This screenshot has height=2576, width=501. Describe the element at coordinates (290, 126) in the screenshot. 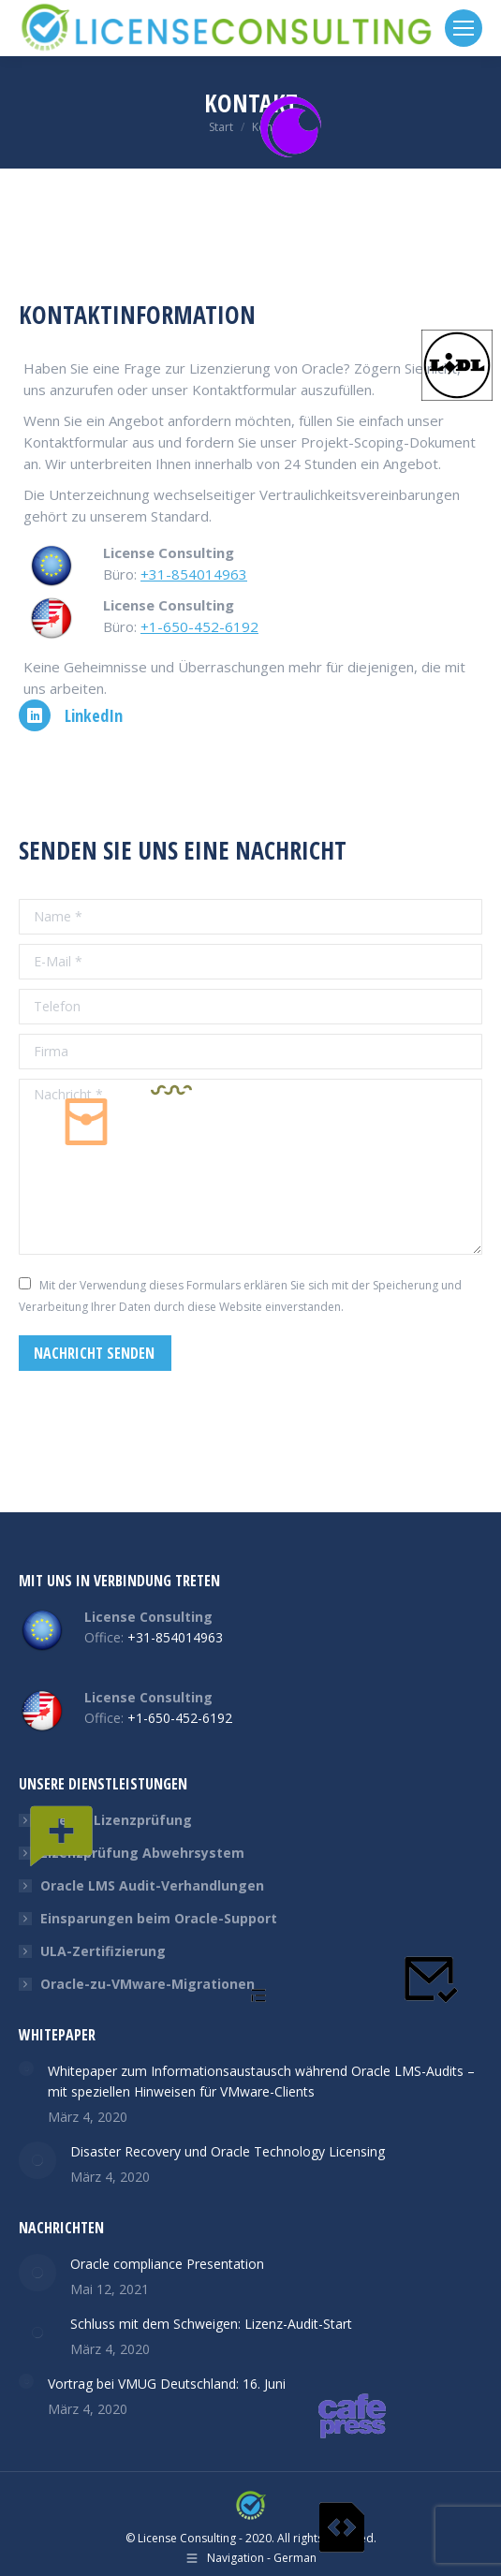

I see `open the Crunchyroll app` at that location.